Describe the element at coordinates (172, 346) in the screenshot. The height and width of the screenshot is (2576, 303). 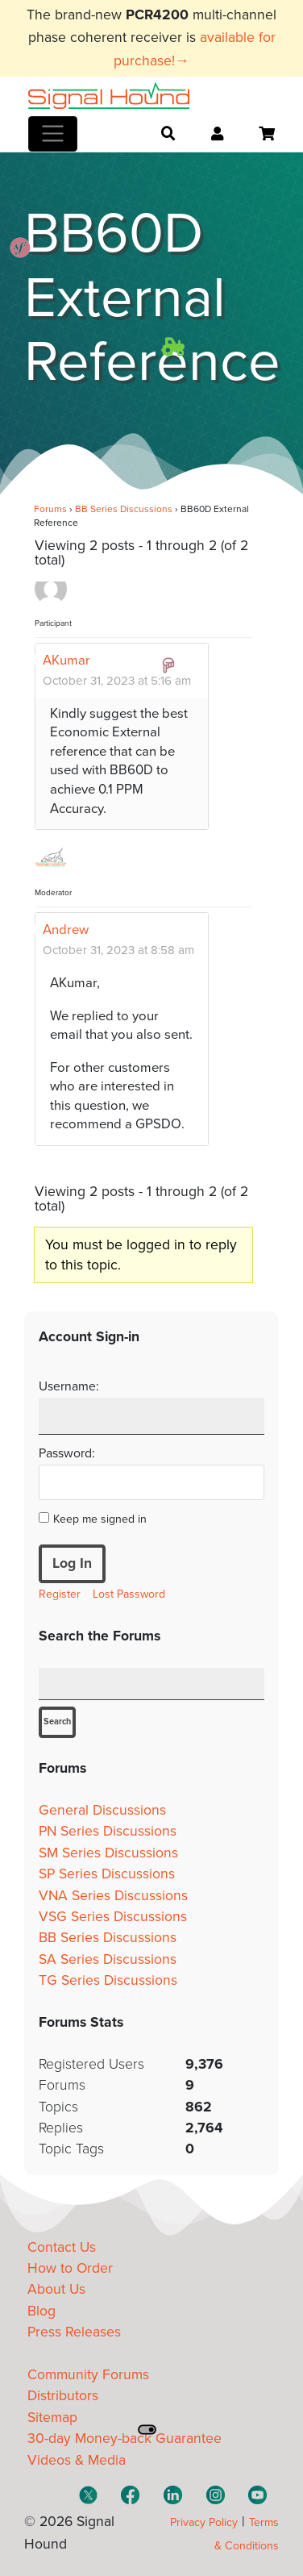
I see `access farming or agricultural features` at that location.